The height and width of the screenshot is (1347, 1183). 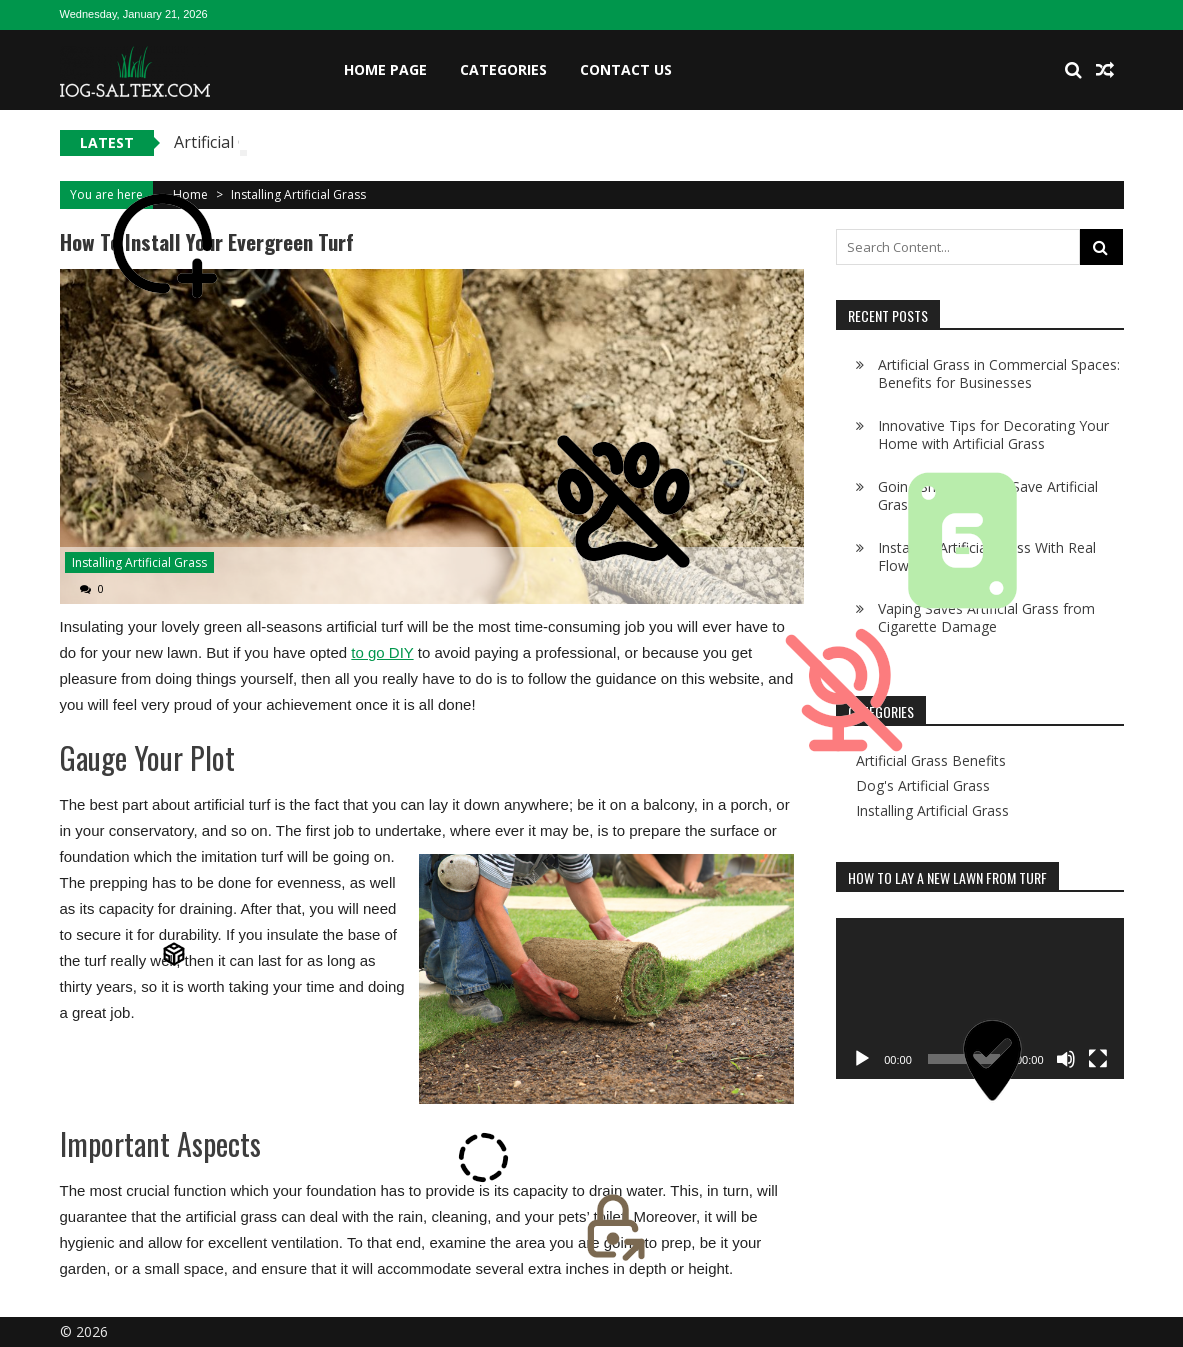 What do you see at coordinates (623, 501) in the screenshot?
I see `disable pet-friendly filter` at bounding box center [623, 501].